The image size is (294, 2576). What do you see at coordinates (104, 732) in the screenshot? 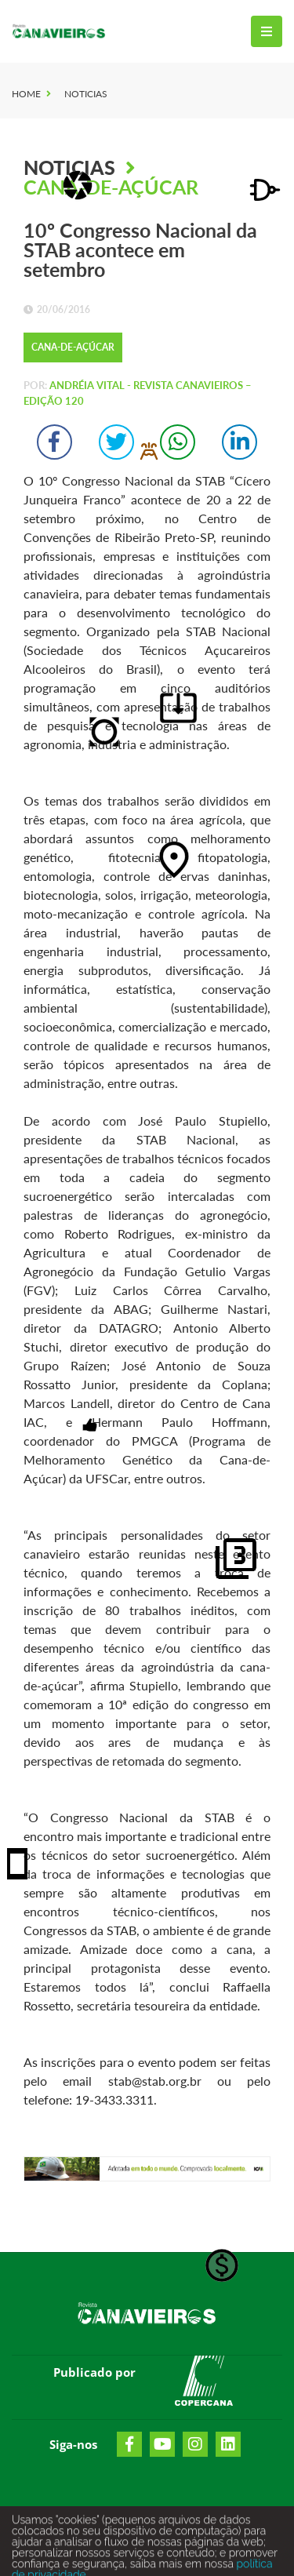
I see `expand content to fill available space` at bounding box center [104, 732].